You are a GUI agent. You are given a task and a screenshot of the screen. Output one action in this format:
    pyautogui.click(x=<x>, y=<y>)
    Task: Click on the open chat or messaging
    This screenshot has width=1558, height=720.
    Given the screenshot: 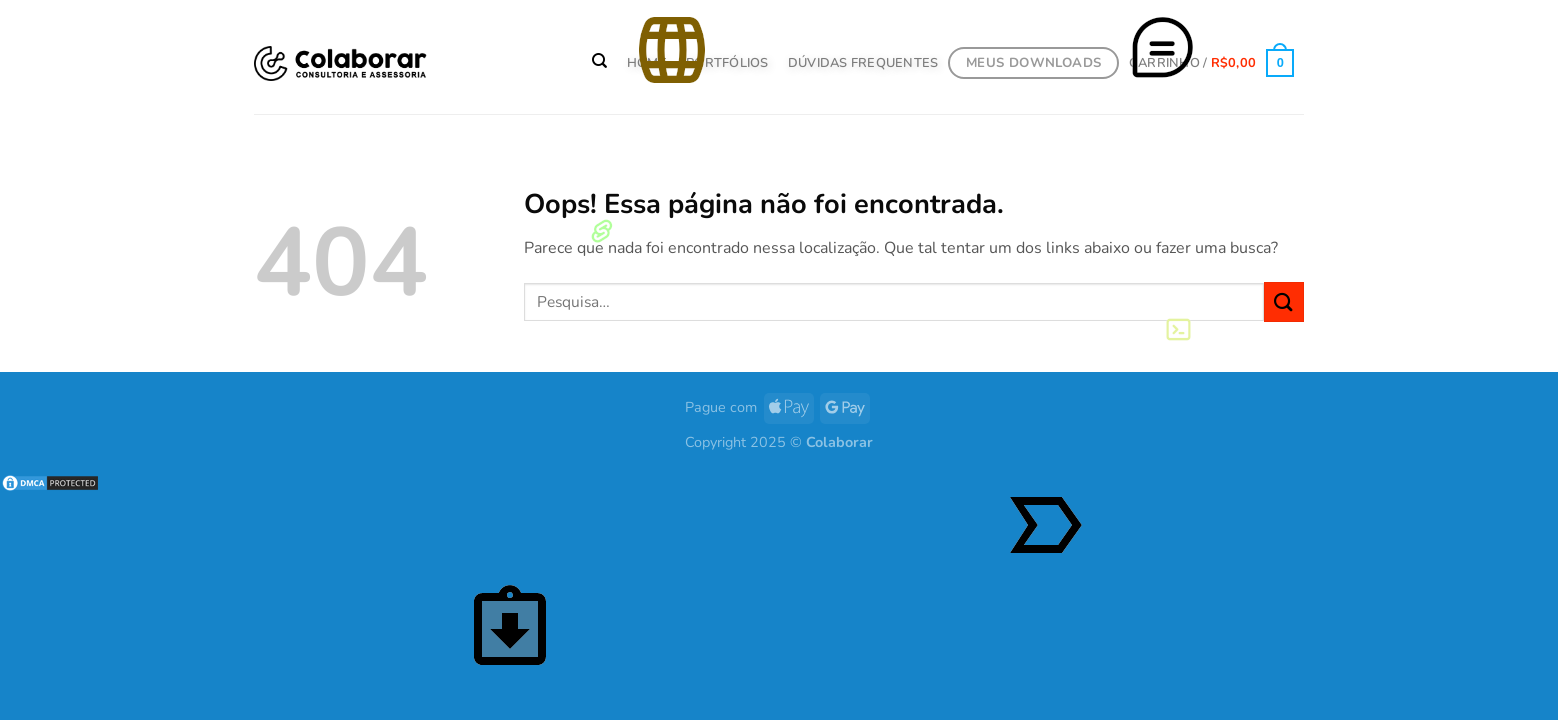 What is the action you would take?
    pyautogui.click(x=1161, y=48)
    